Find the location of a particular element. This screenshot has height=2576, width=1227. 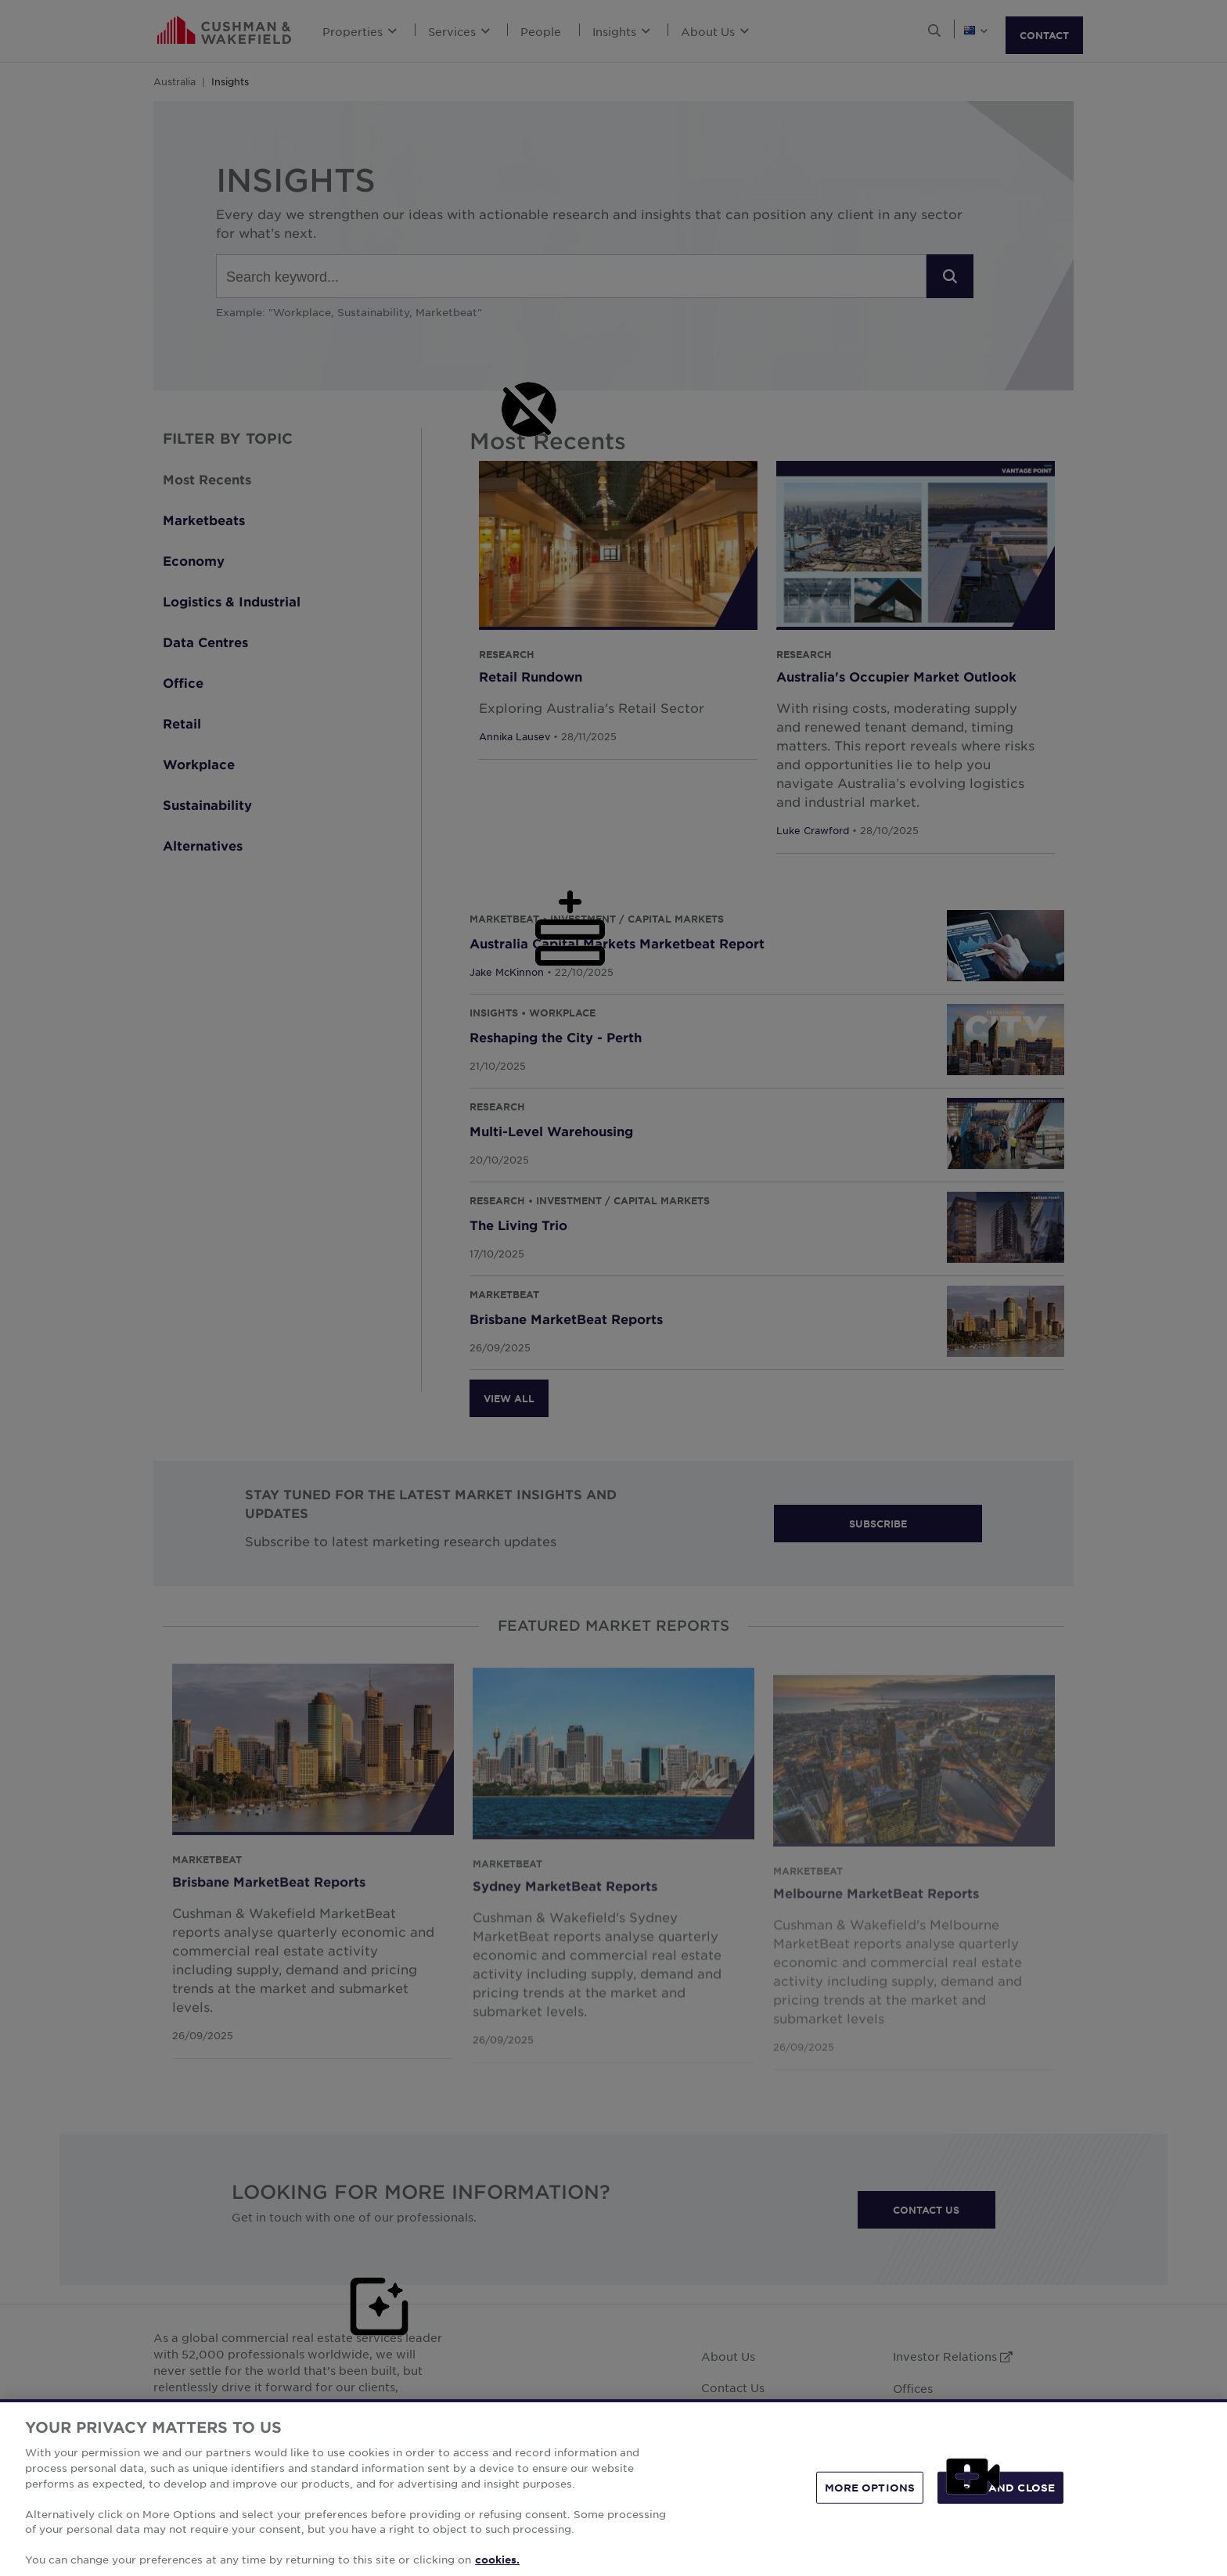

add a new row above is located at coordinates (570, 934).